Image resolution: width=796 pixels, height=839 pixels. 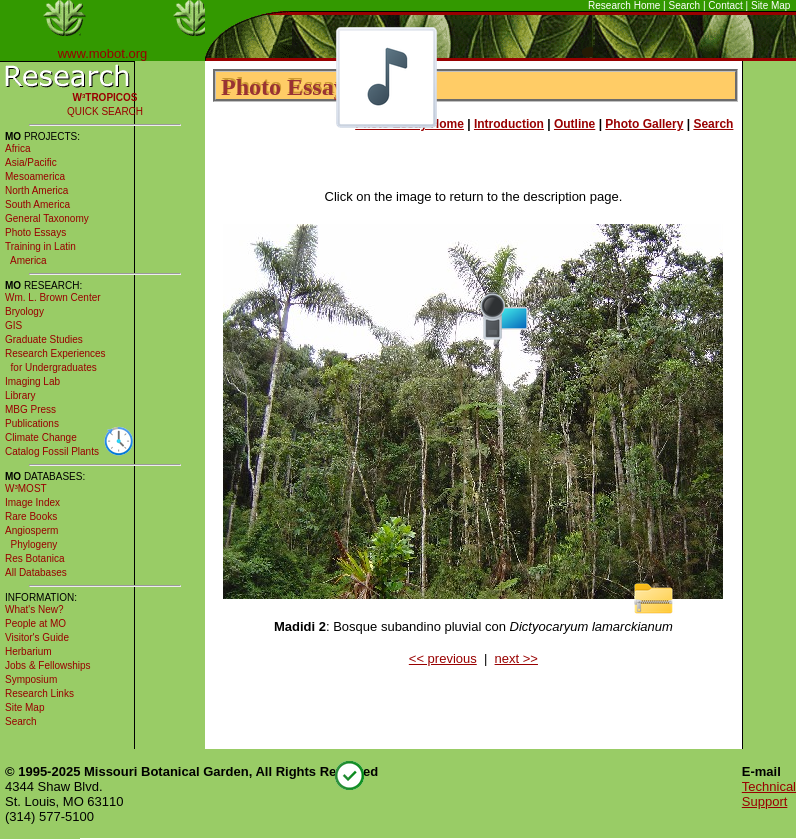 I want to click on open a compressed zip folder, so click(x=653, y=599).